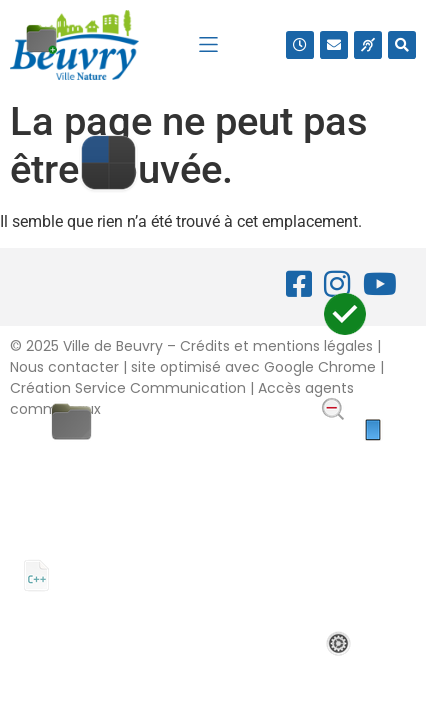 The image size is (426, 720). Describe the element at coordinates (36, 575) in the screenshot. I see `a C++ source code file` at that location.